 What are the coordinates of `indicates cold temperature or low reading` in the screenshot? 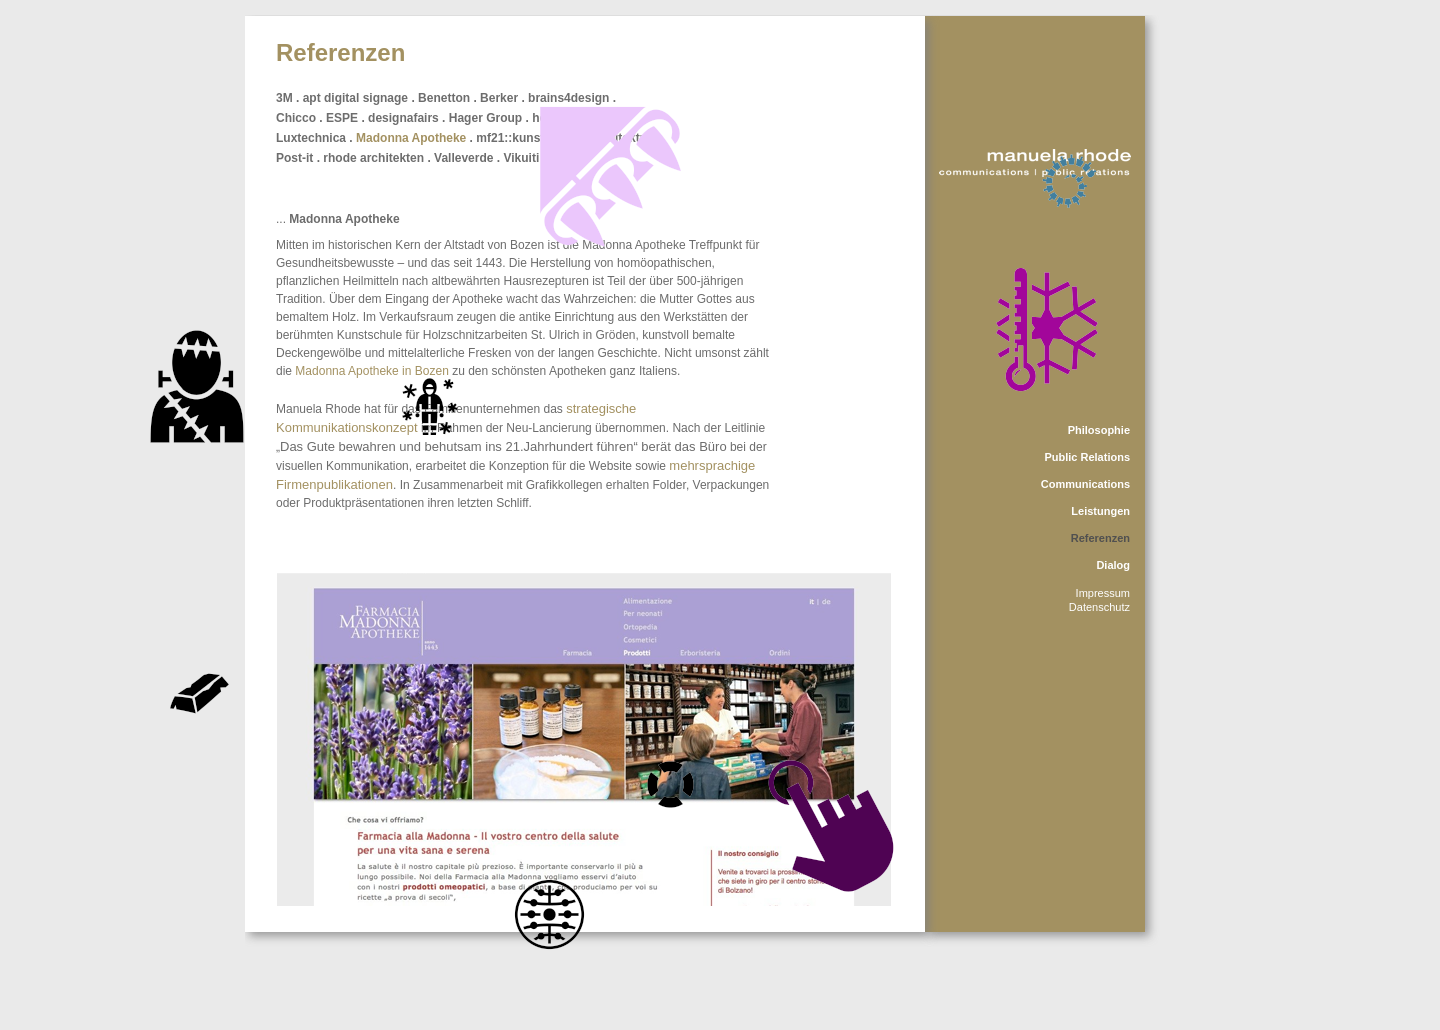 It's located at (1047, 328).